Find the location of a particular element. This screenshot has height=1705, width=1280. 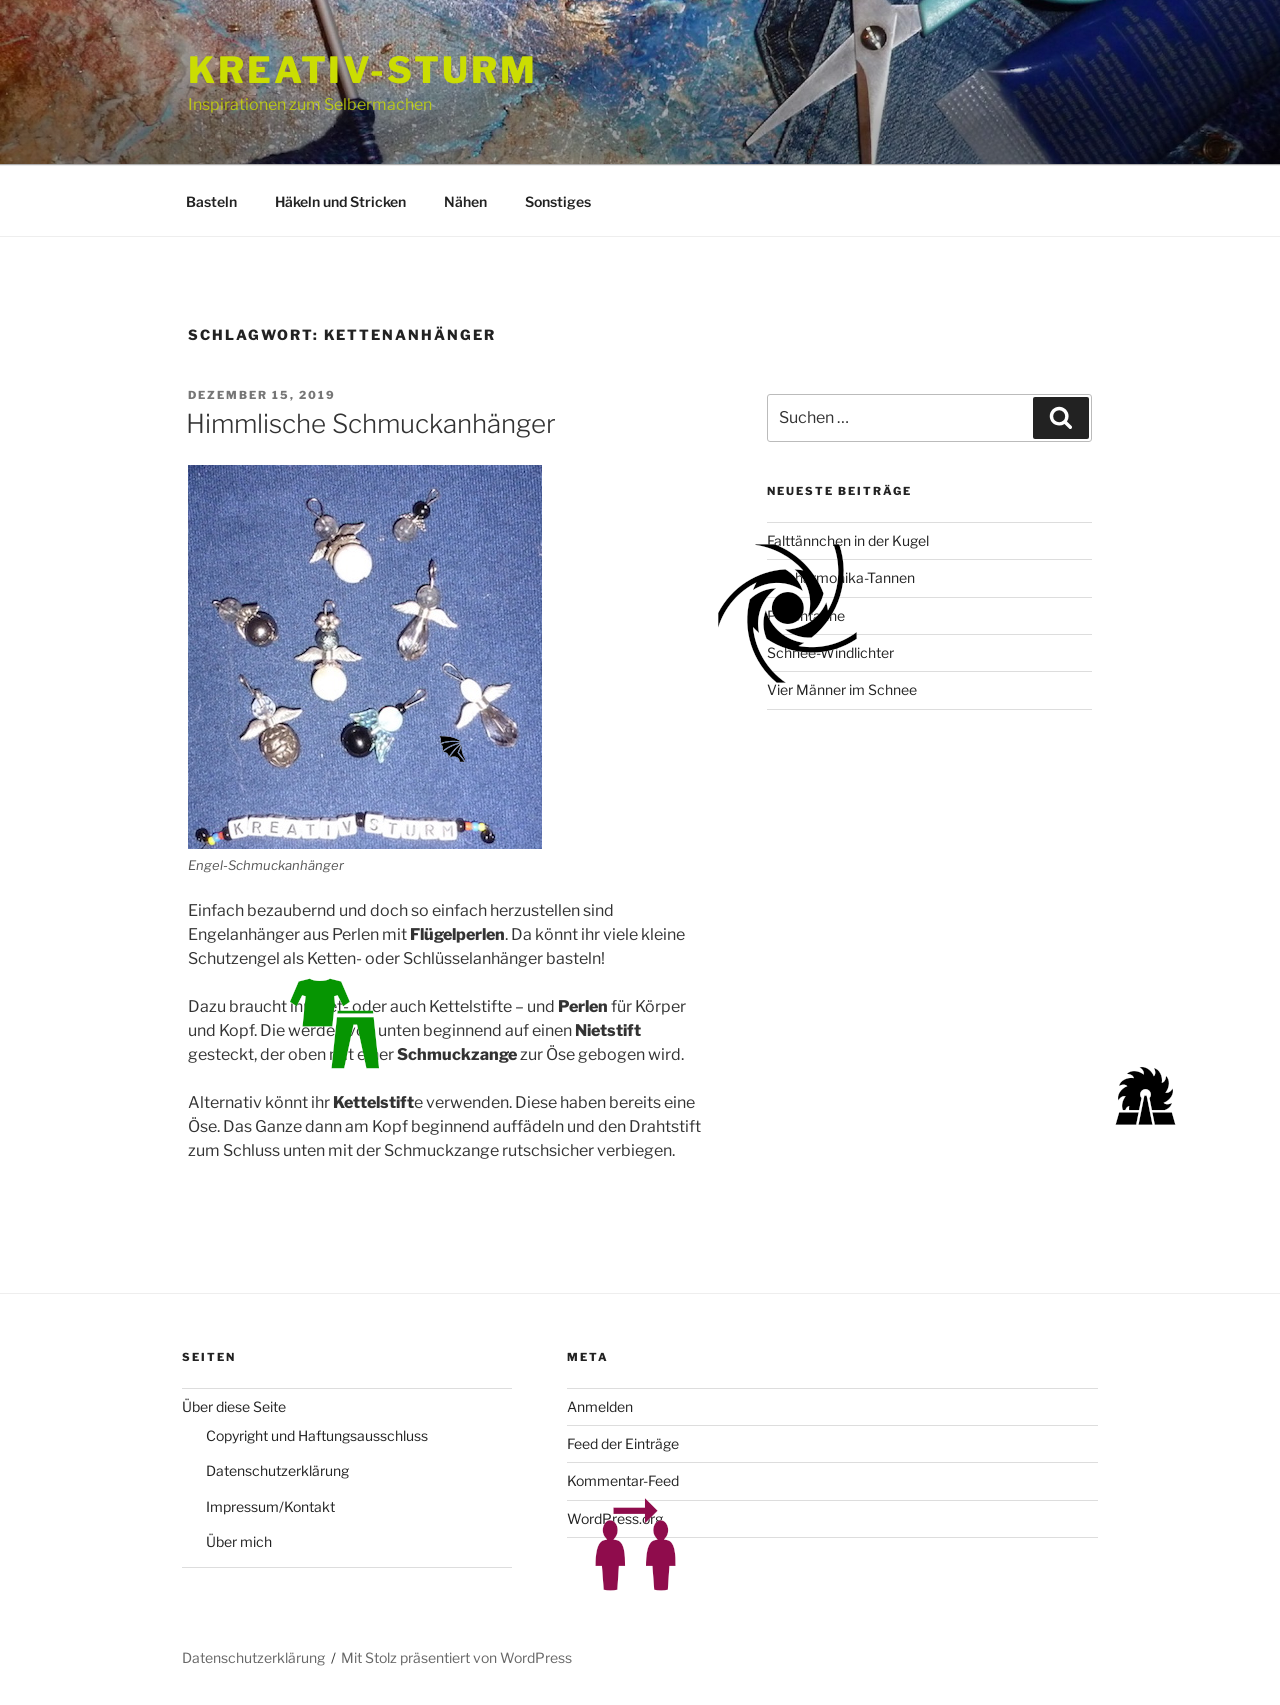

spy or stealth game mode is located at coordinates (787, 613).